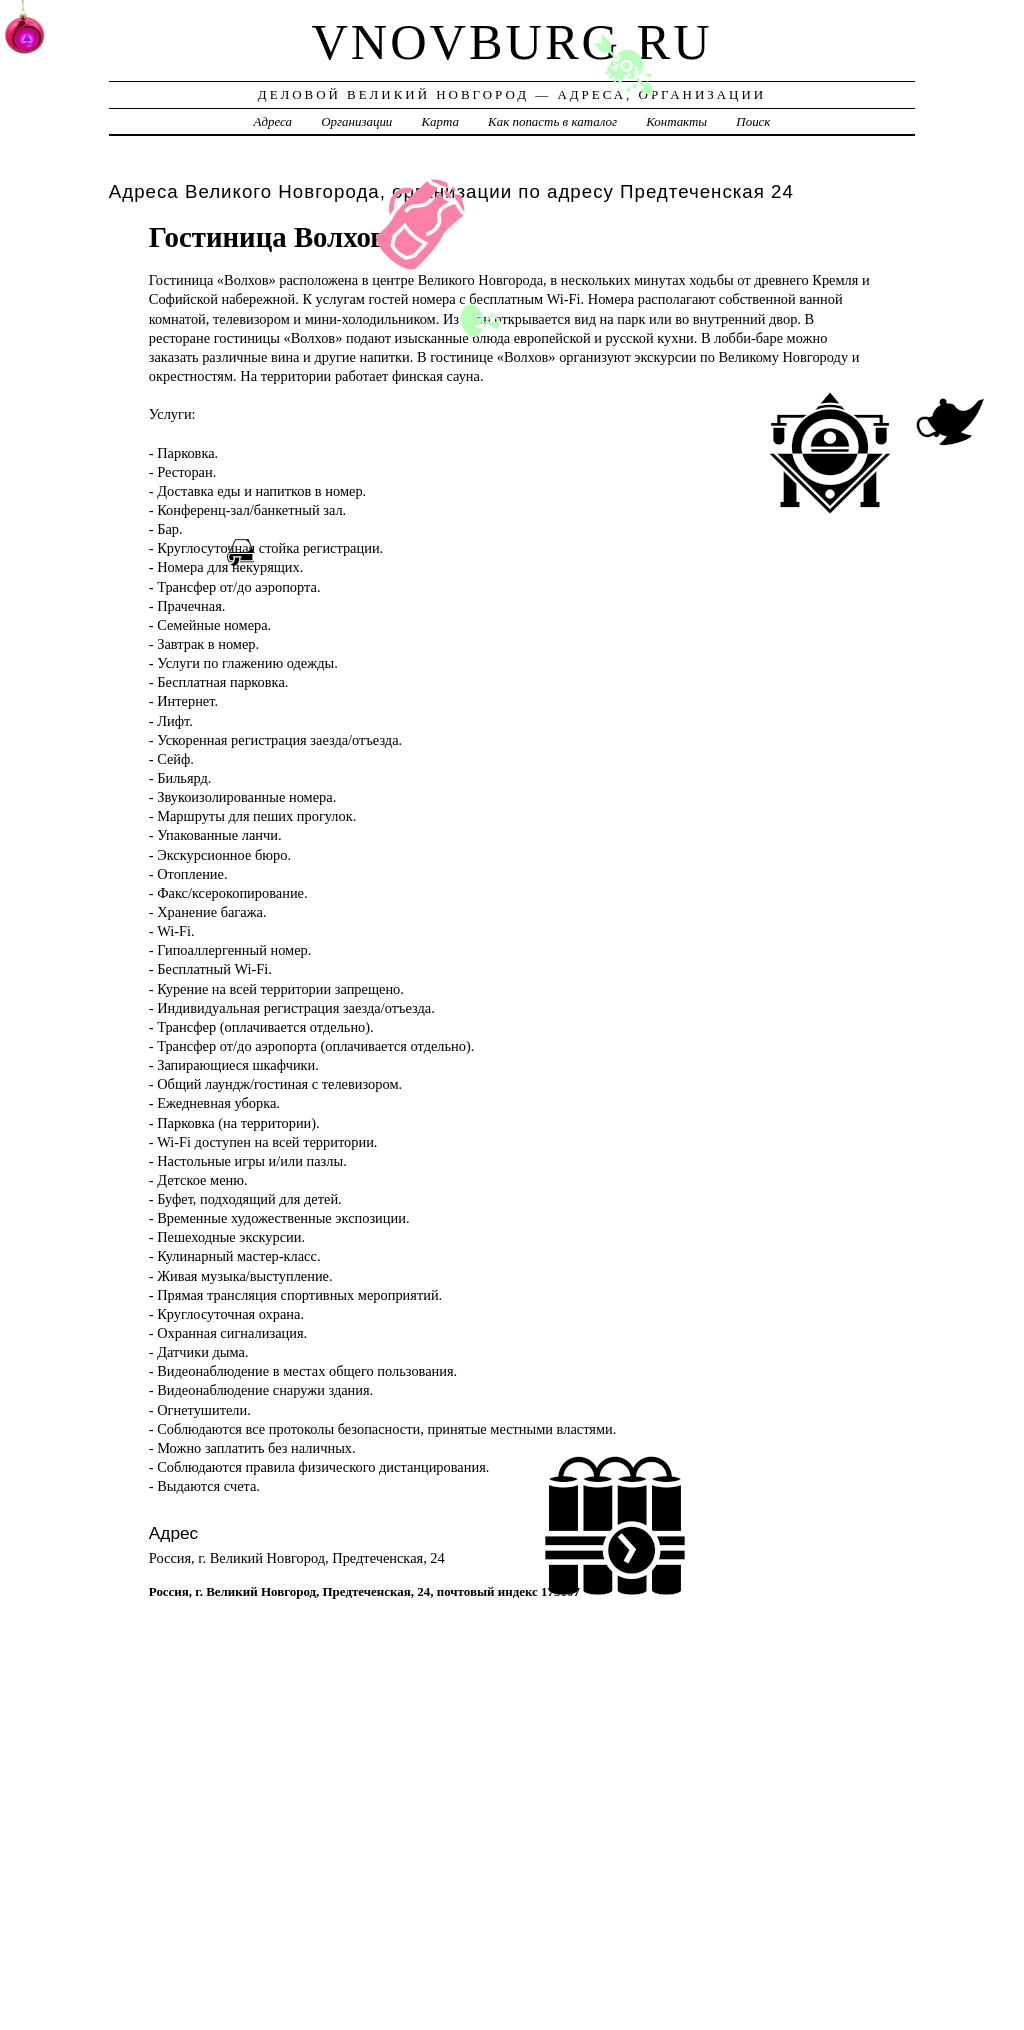 This screenshot has height=2030, width=1024. Describe the element at coordinates (615, 1526) in the screenshot. I see `activate a timed explosive or bomb in-game` at that location.